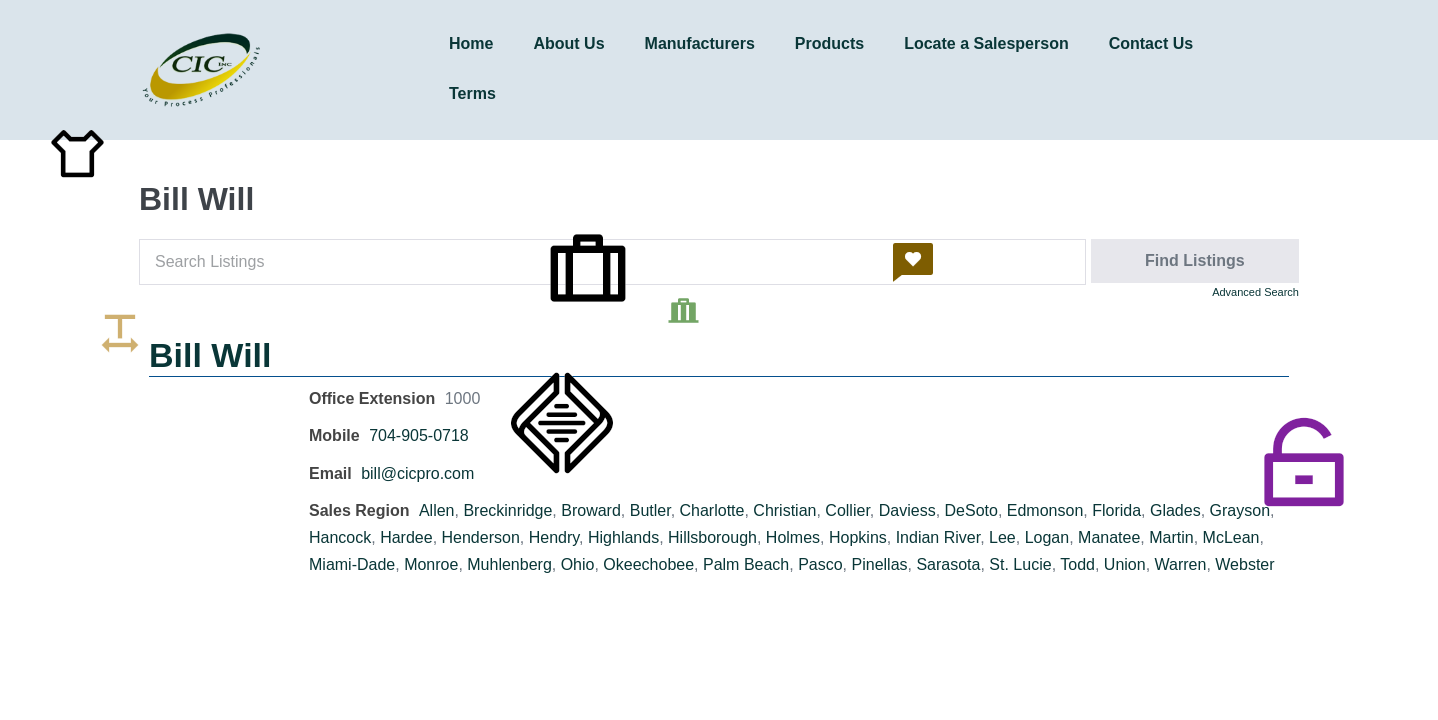 Image resolution: width=1438 pixels, height=720 pixels. What do you see at coordinates (683, 310) in the screenshot?
I see `find luggage deposit or storage facilities` at bounding box center [683, 310].